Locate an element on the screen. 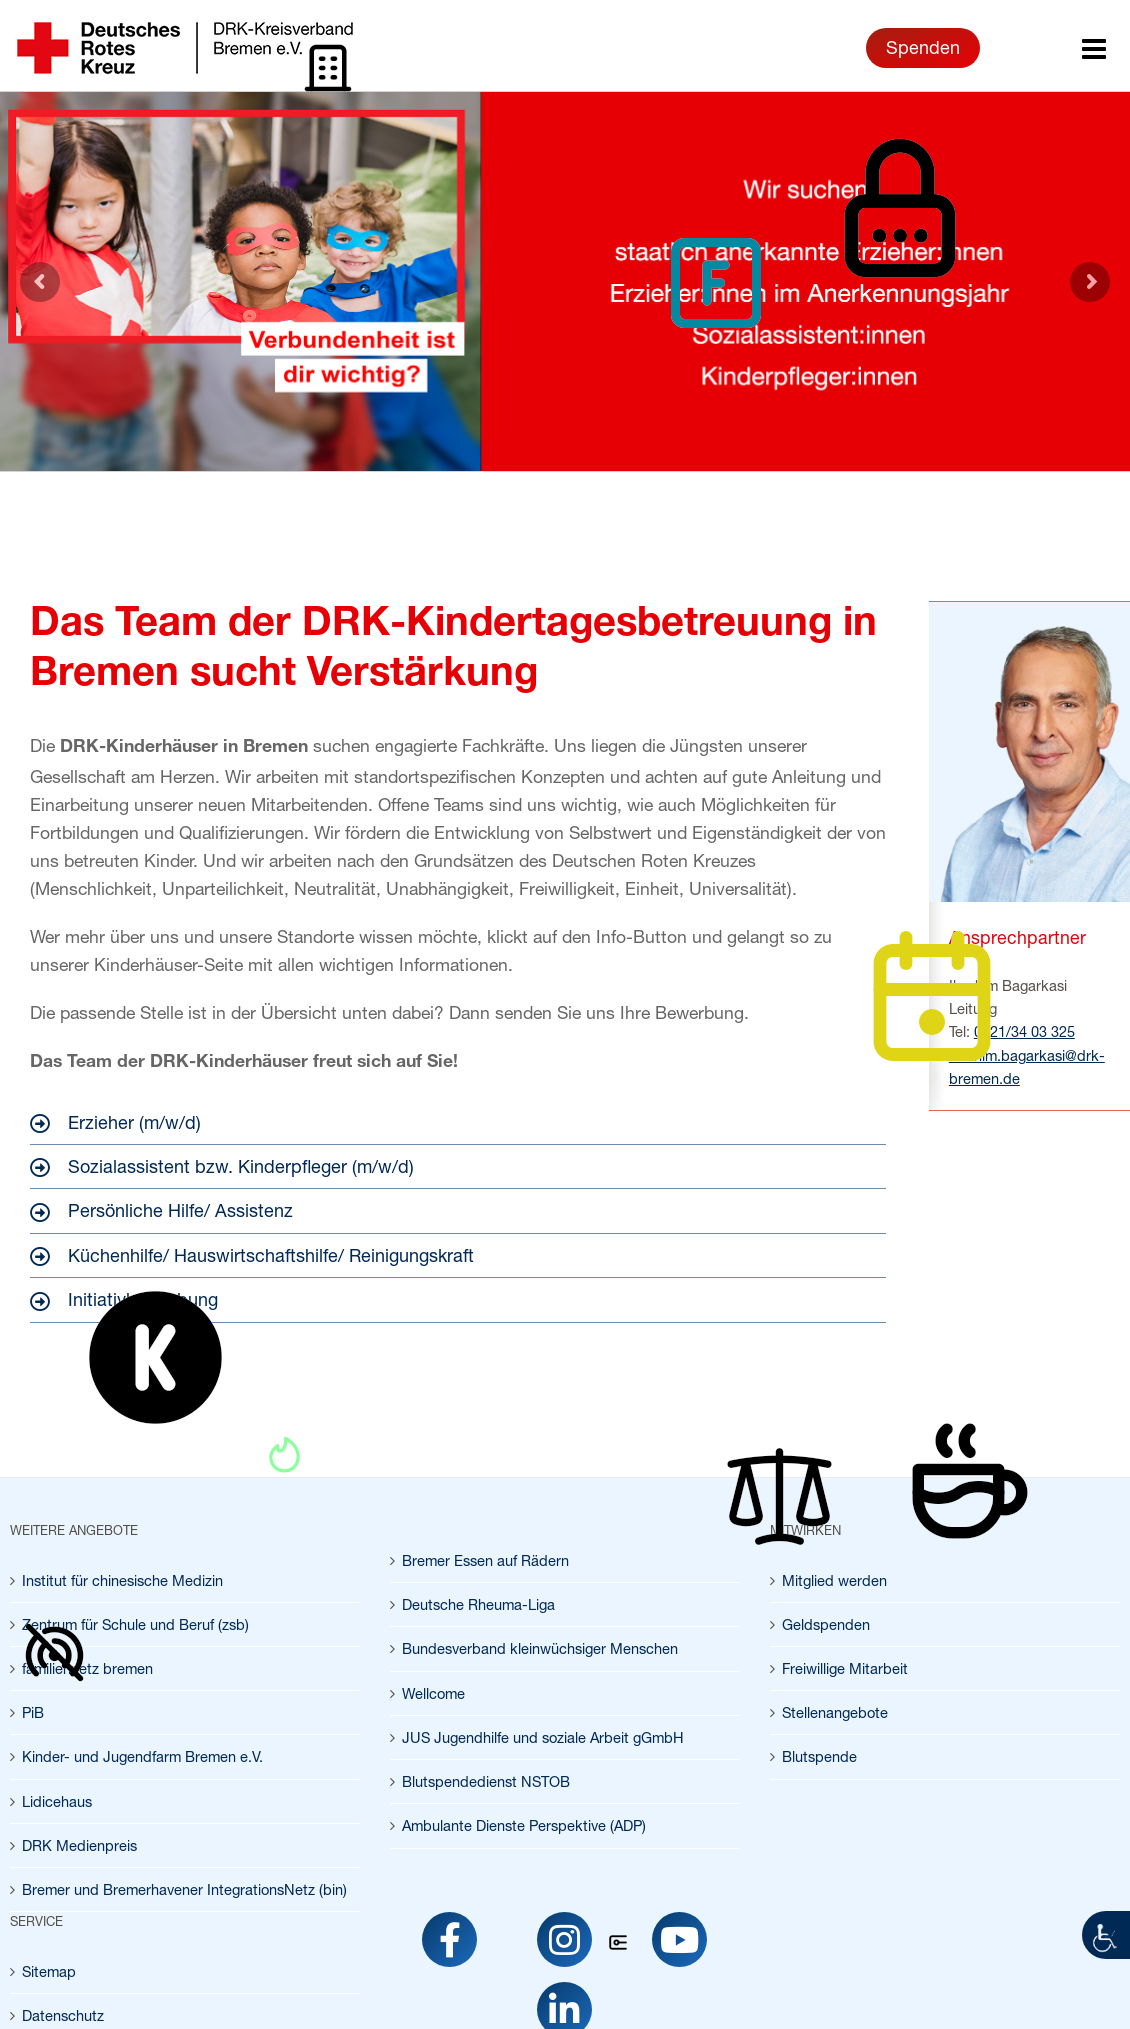  enter password to unlock is located at coordinates (900, 208).